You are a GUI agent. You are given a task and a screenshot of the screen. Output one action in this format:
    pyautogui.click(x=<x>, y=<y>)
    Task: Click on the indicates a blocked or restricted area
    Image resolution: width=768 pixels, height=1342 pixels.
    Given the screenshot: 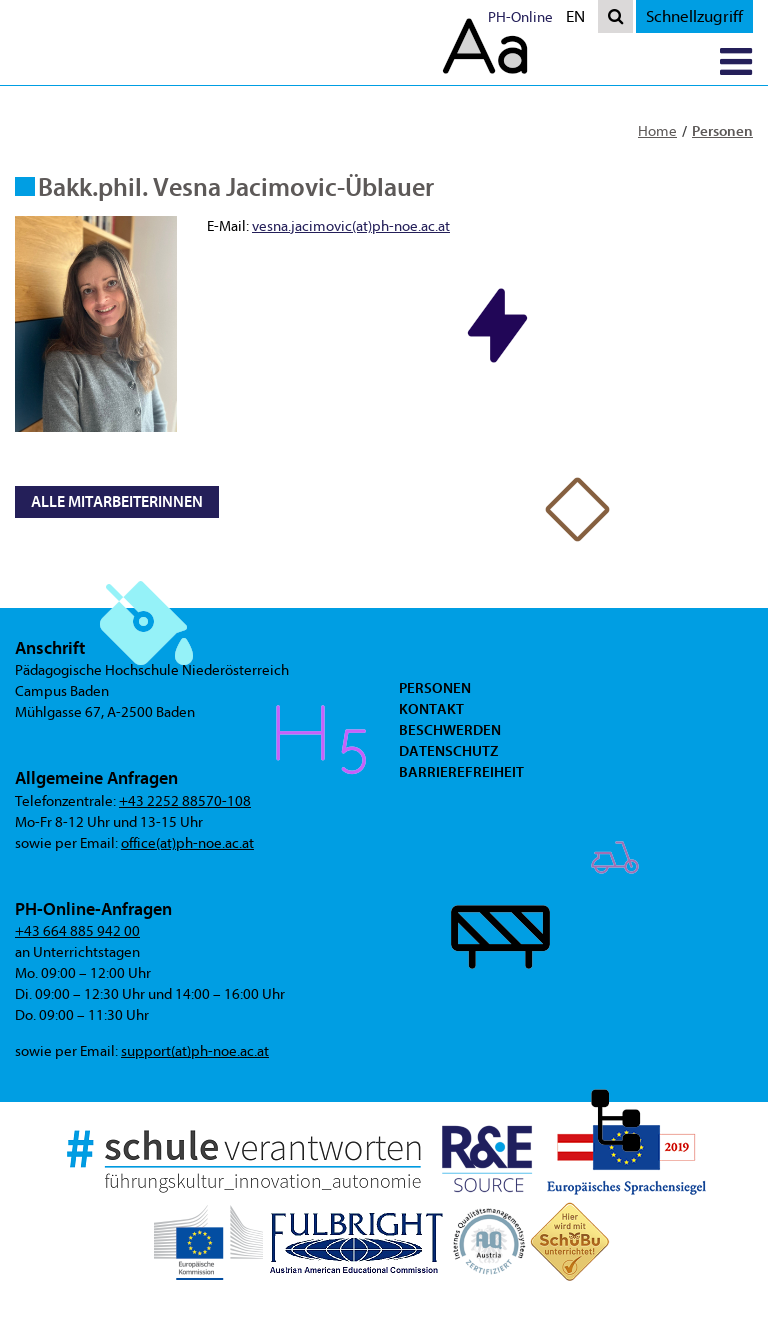 What is the action you would take?
    pyautogui.click(x=500, y=933)
    